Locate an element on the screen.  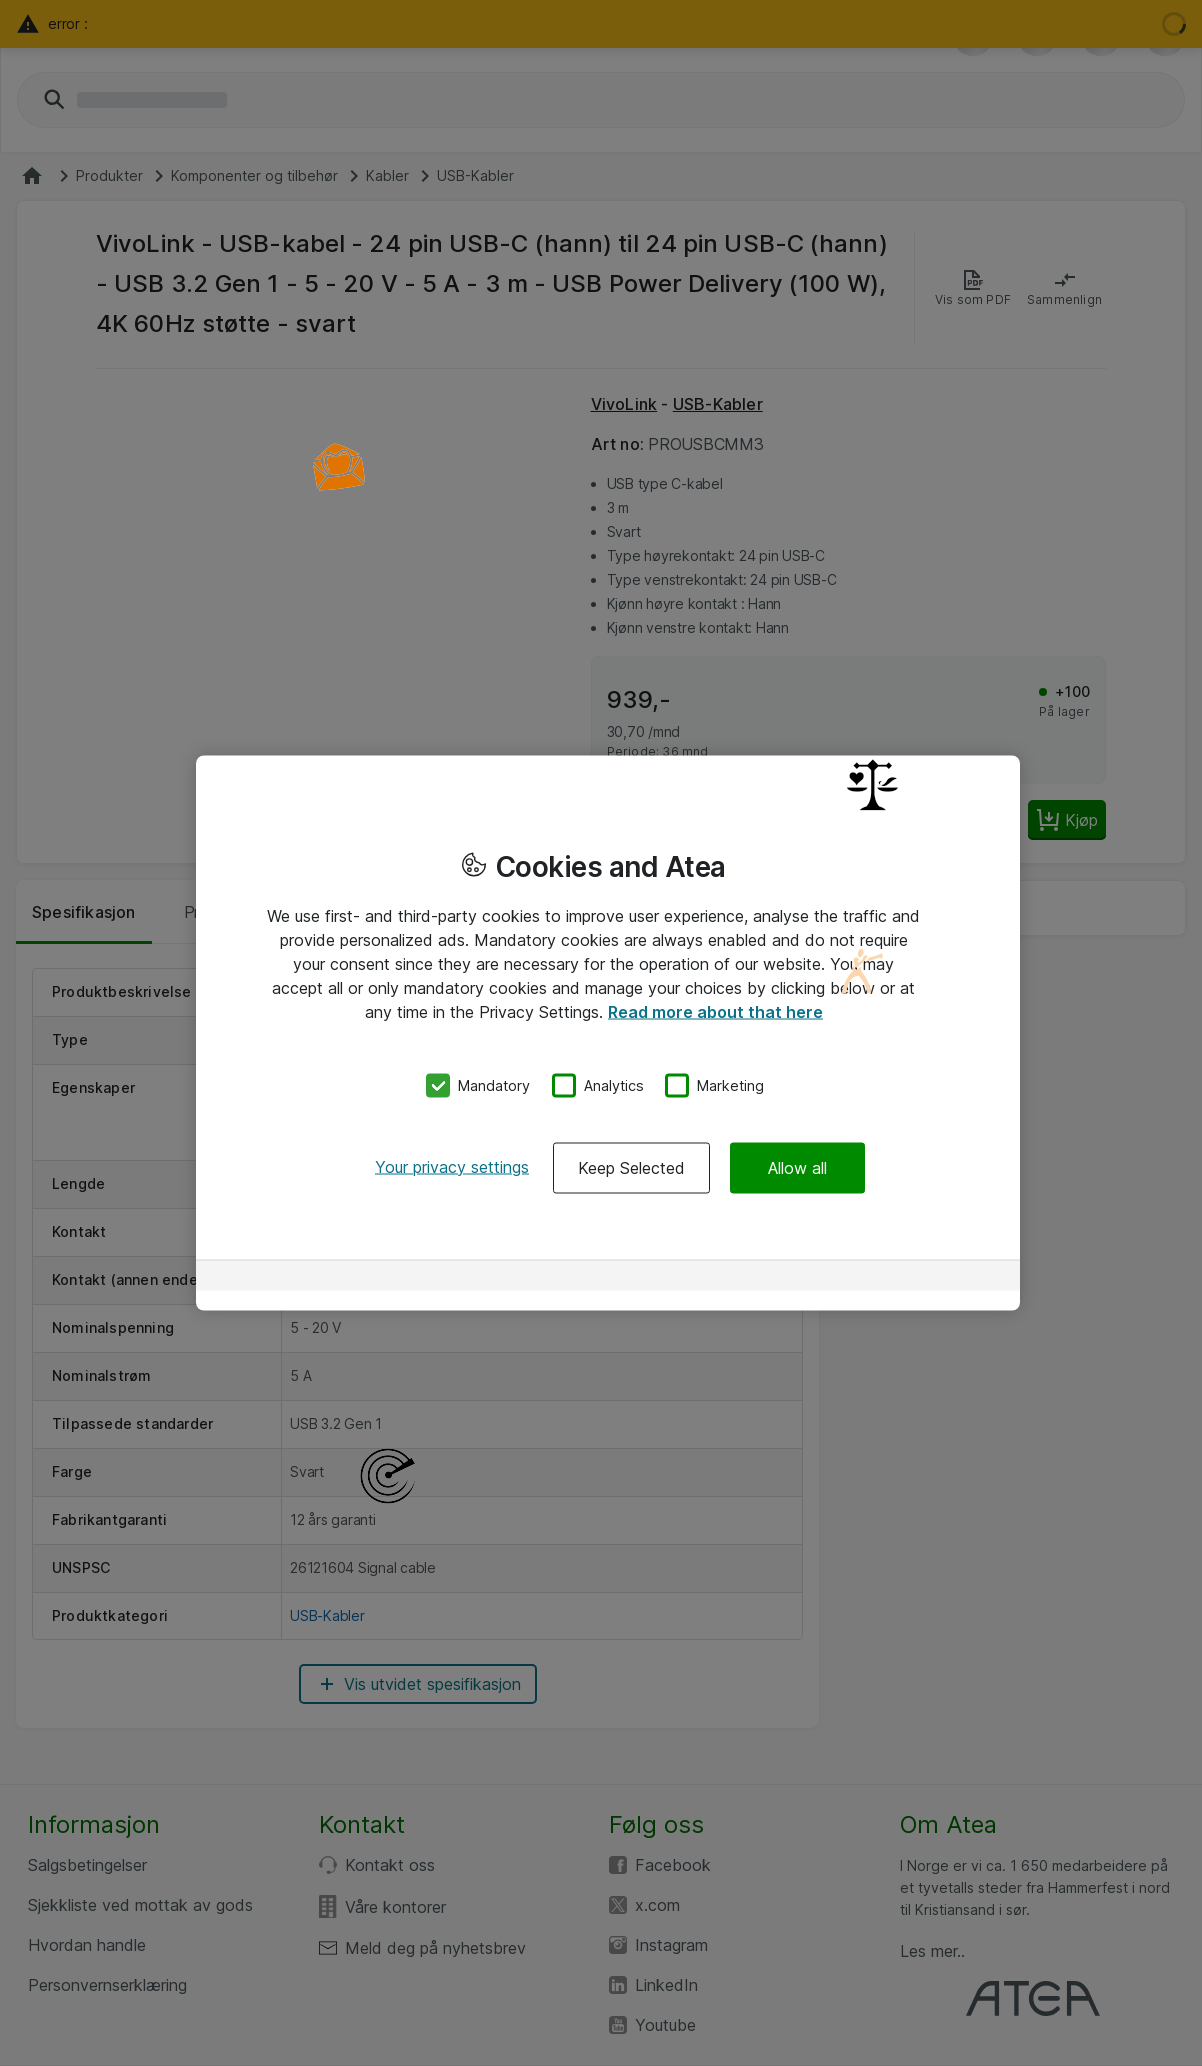
scan for nearby objects or enemies is located at coordinates (388, 1476).